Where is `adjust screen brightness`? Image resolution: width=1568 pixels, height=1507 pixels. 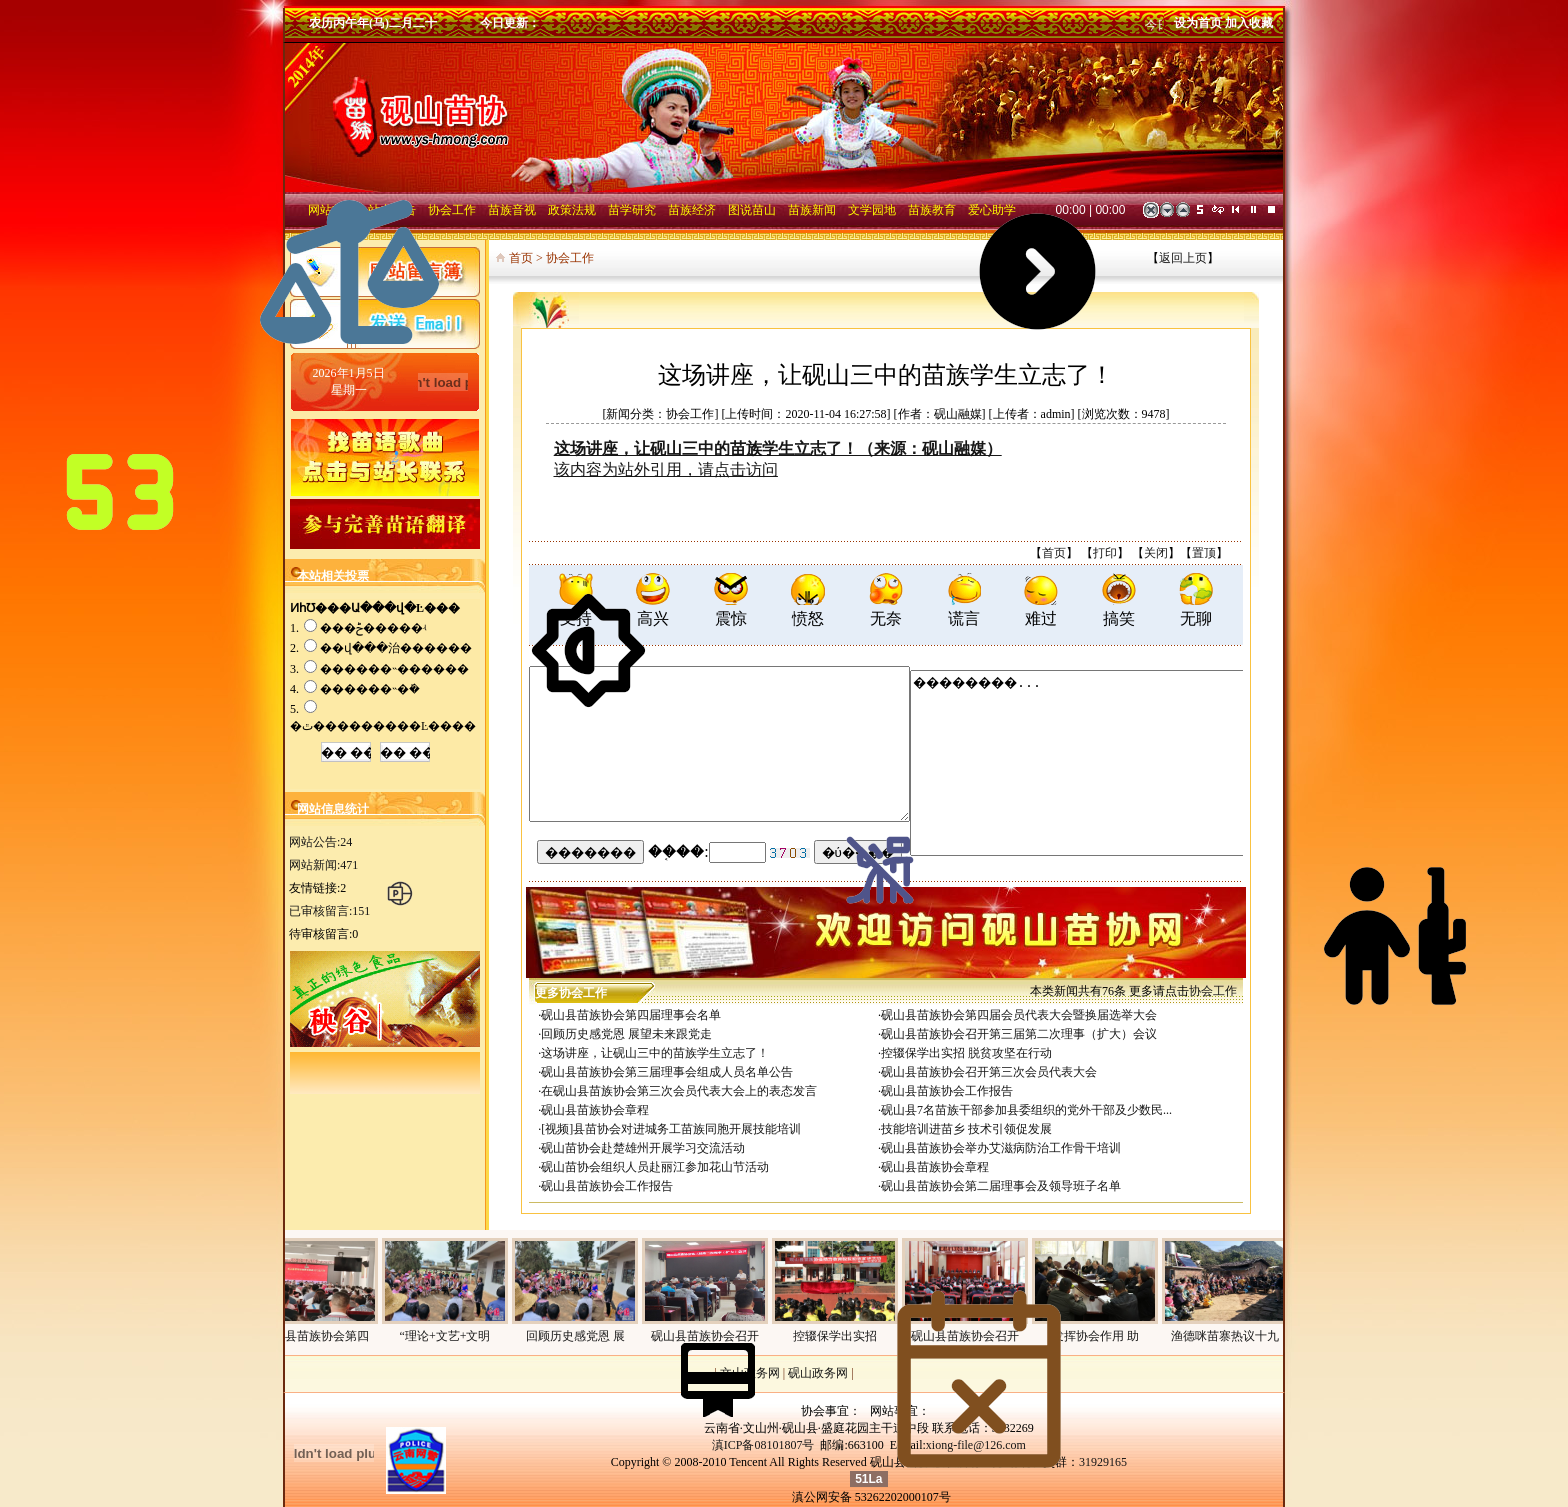 adjust screen brightness is located at coordinates (588, 650).